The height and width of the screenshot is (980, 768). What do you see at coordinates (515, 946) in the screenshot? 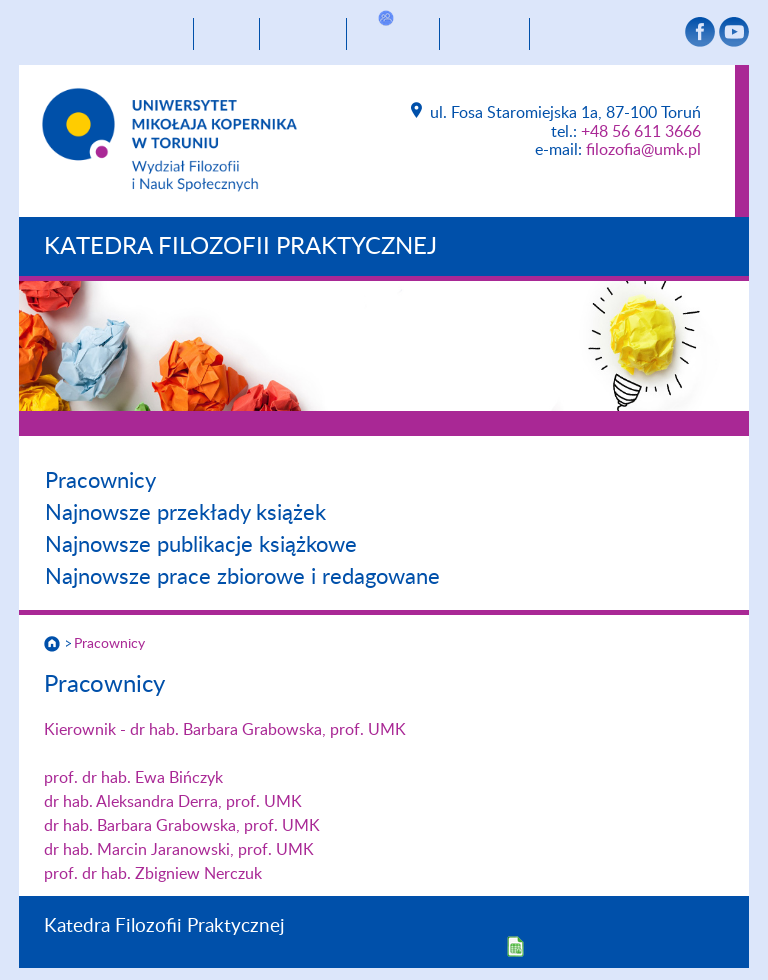
I see `open an opendocument spreadsheet file` at bounding box center [515, 946].